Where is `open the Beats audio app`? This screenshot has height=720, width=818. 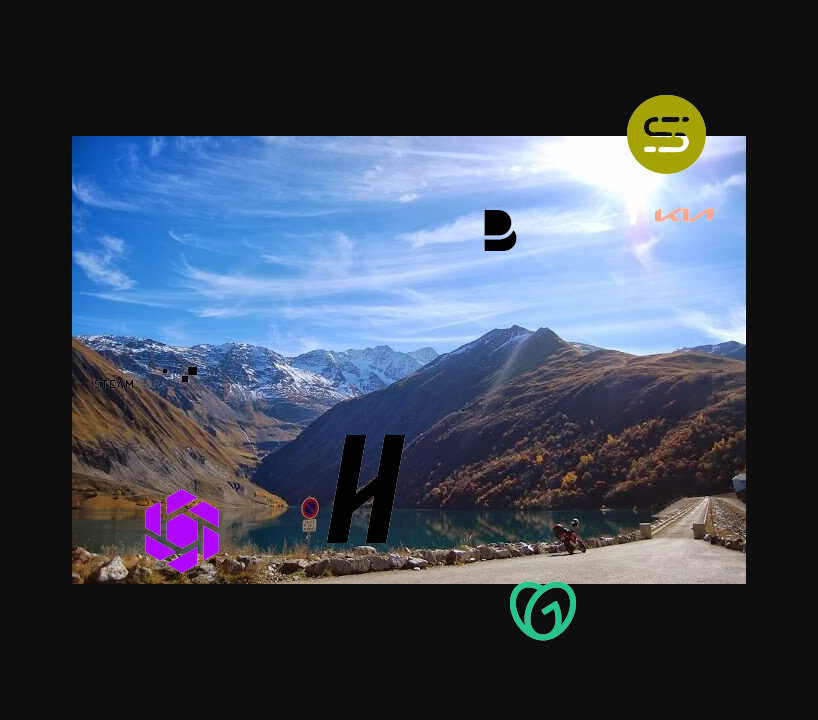
open the Beats audio app is located at coordinates (500, 230).